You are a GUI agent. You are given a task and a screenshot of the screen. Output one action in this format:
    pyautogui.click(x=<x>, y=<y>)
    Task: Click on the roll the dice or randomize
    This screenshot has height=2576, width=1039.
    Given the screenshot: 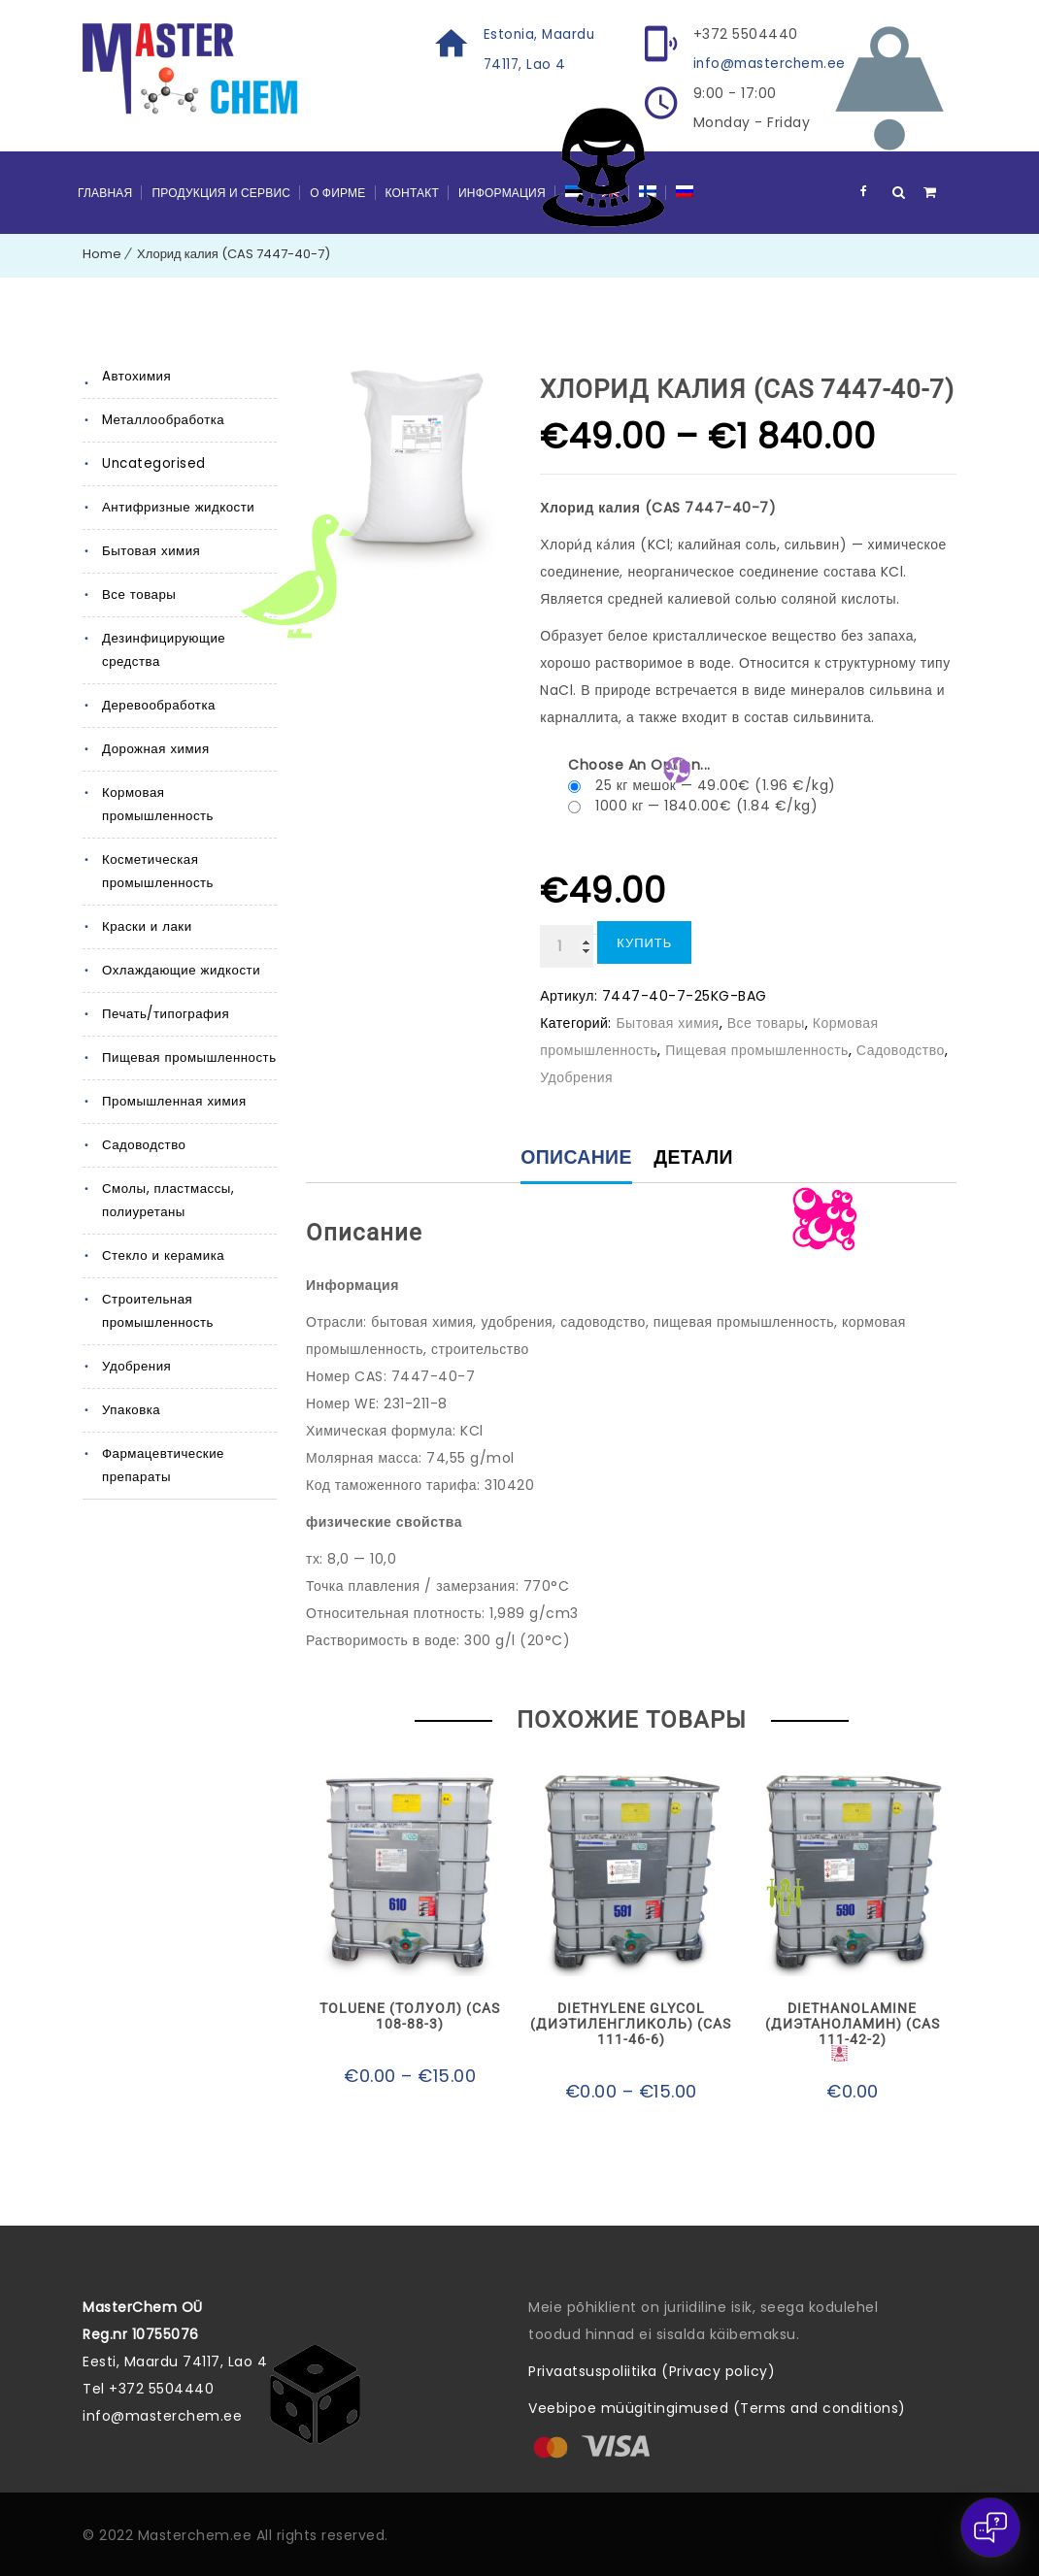 What is the action you would take?
    pyautogui.click(x=315, y=2394)
    